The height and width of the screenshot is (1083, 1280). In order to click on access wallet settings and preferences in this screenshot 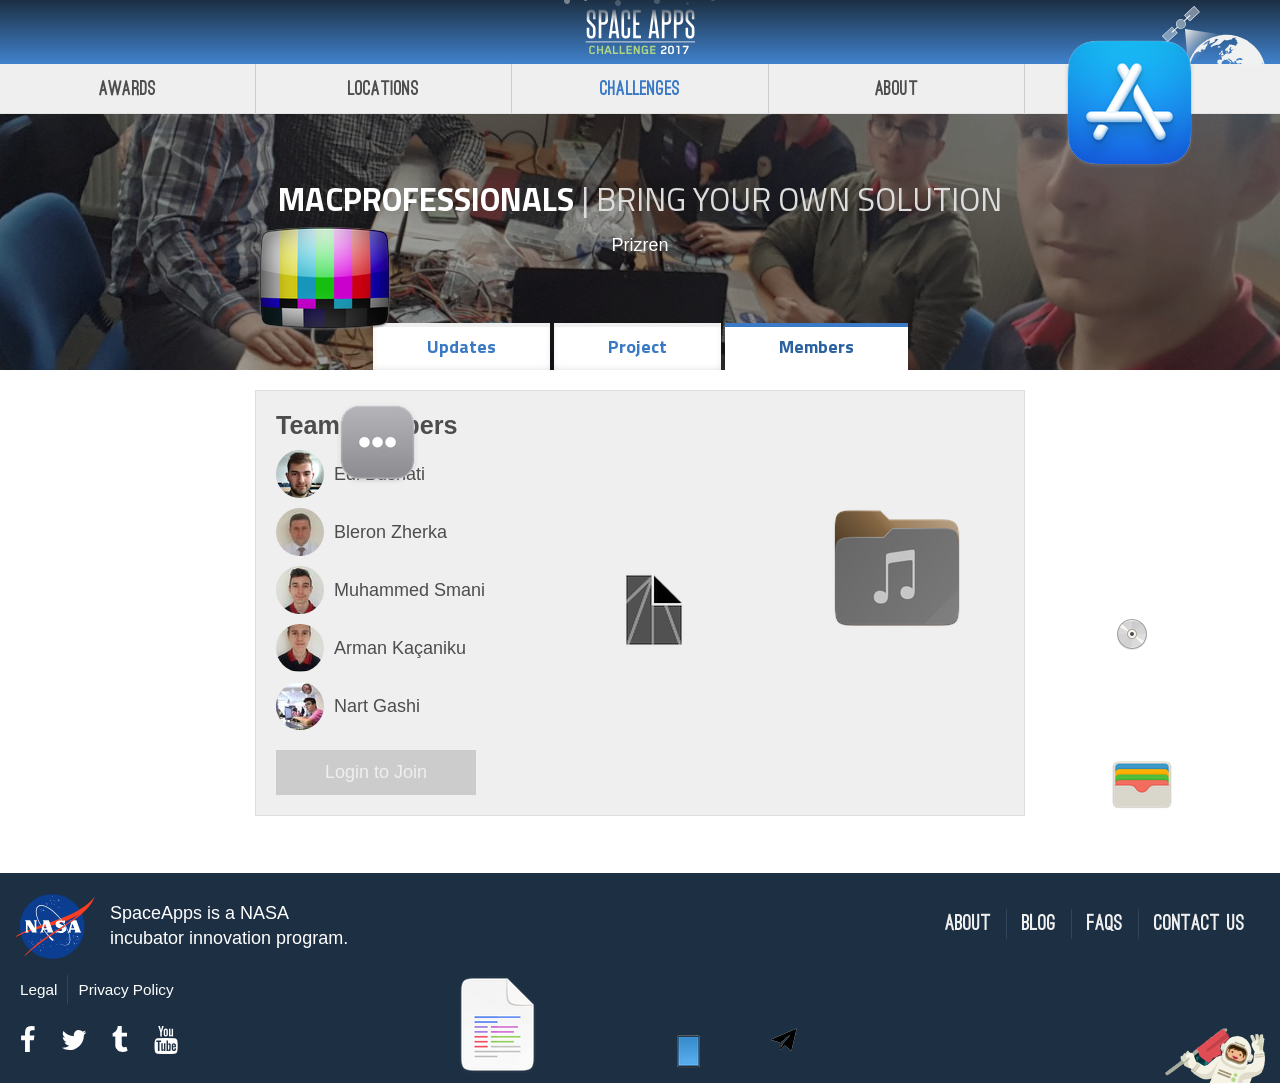, I will do `click(1142, 784)`.